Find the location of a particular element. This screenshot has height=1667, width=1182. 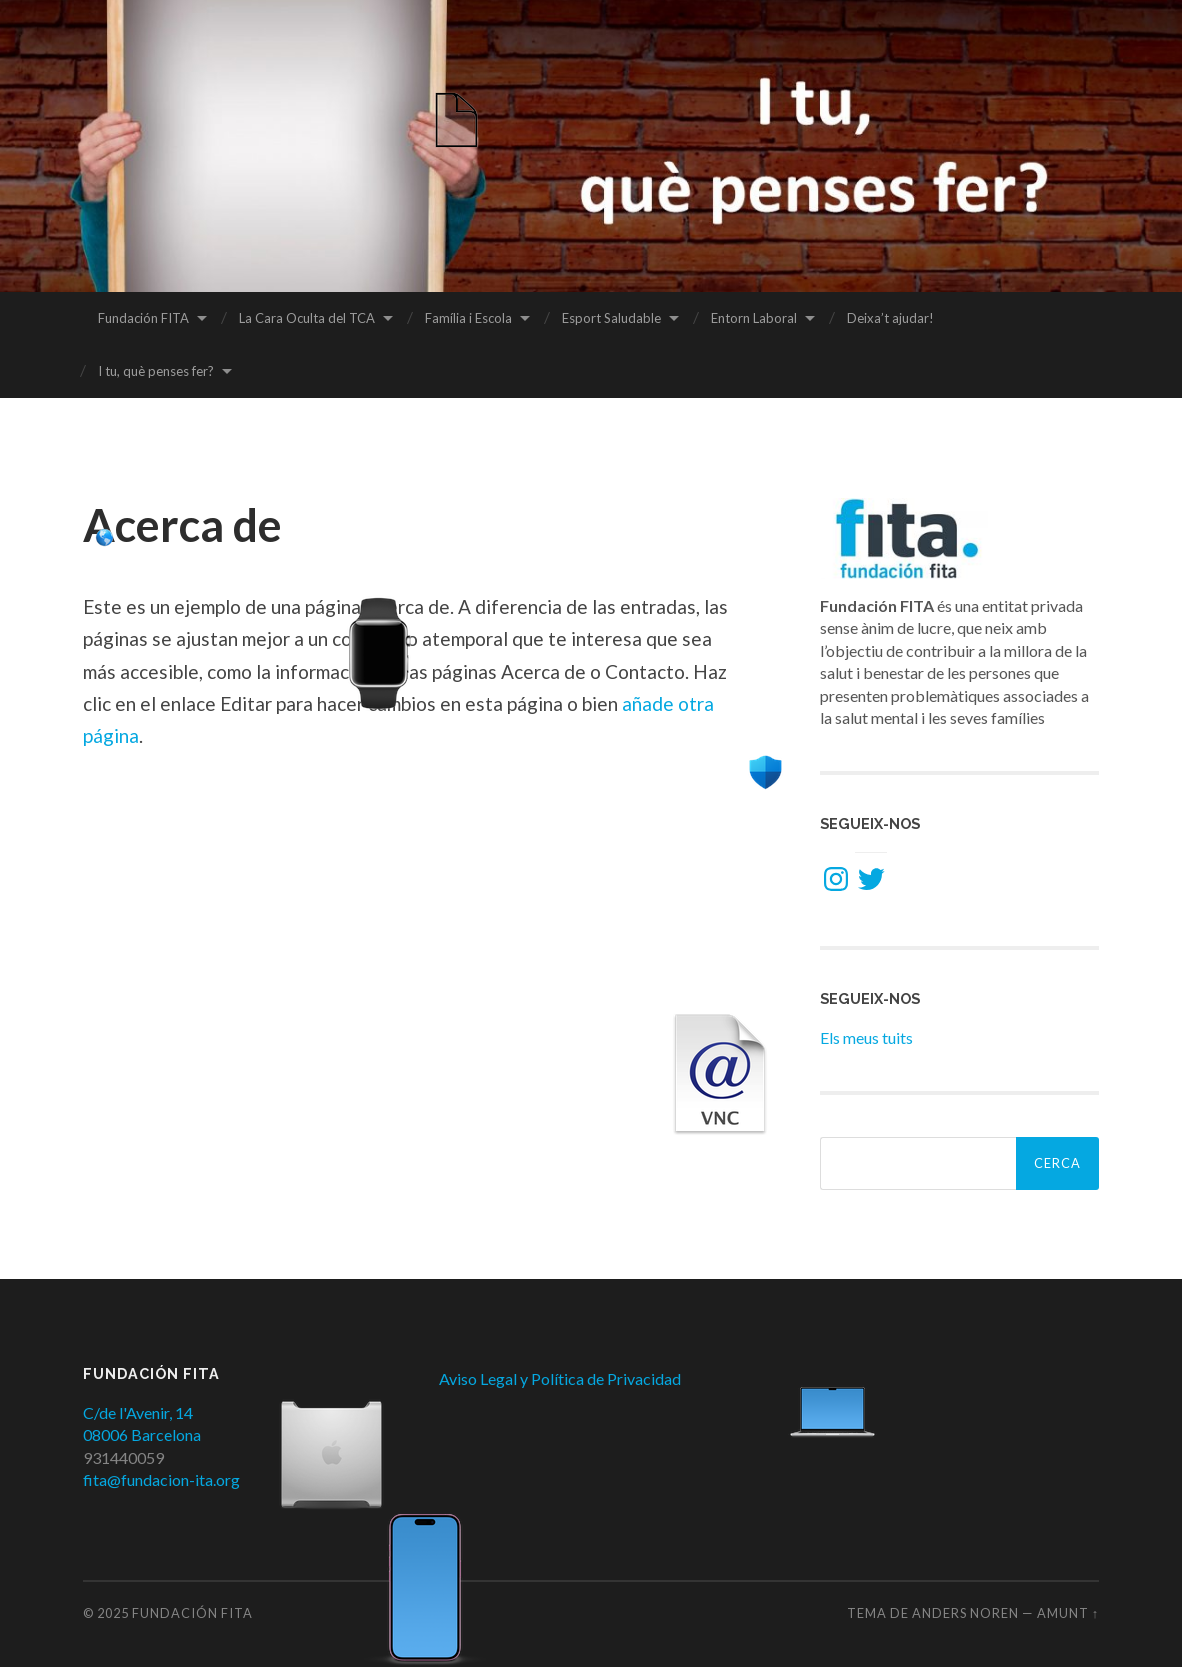

iPhone 16 device icon is located at coordinates (425, 1590).